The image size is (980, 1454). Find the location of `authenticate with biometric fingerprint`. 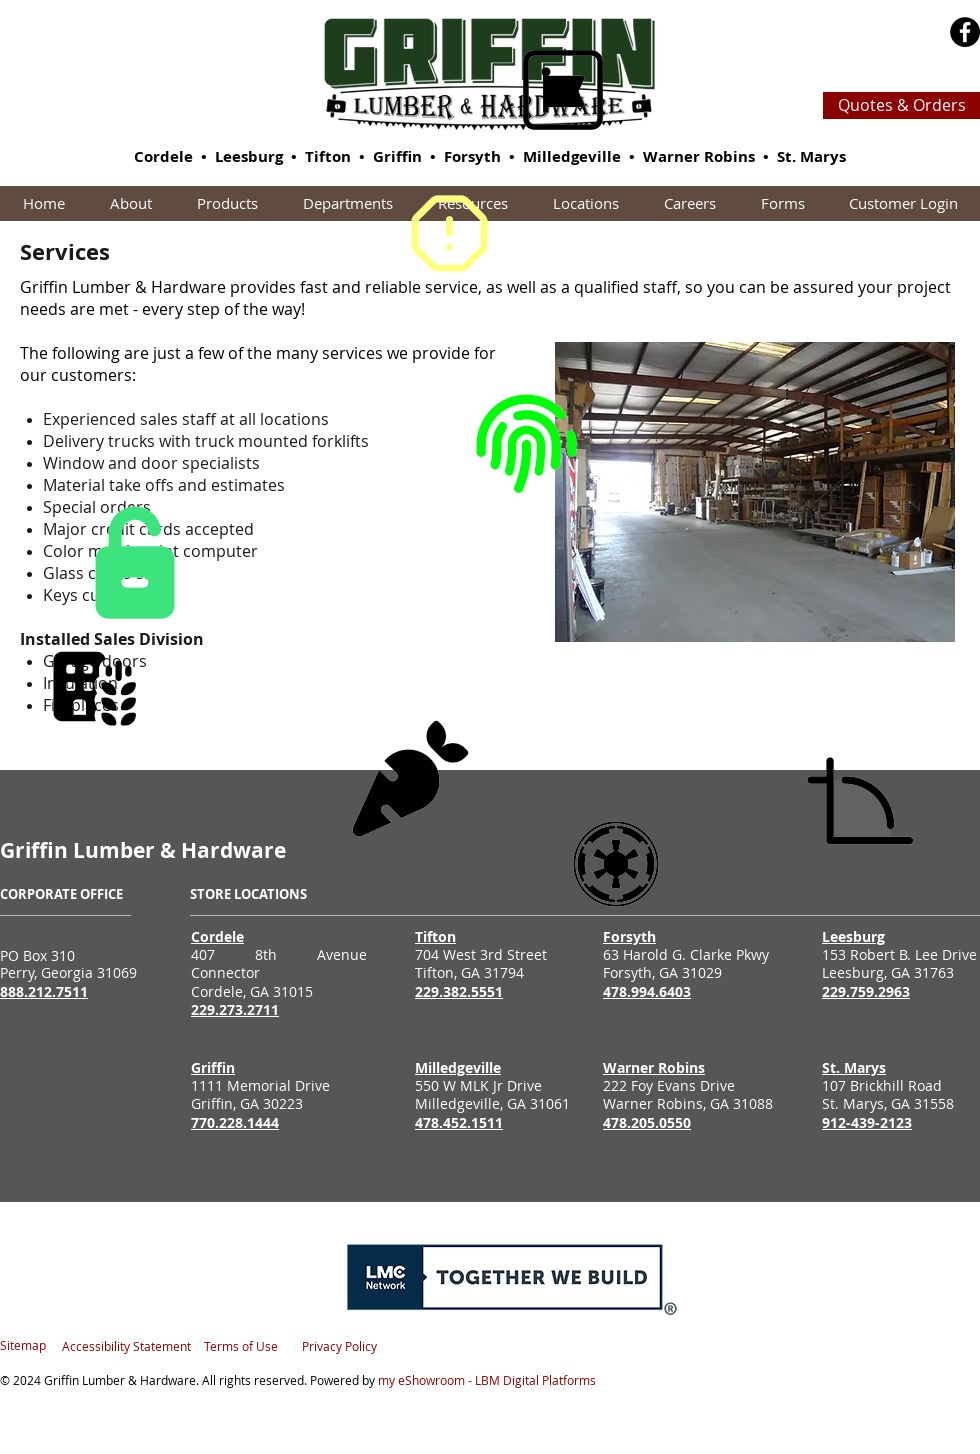

authenticate with biometric fingerprint is located at coordinates (526, 444).